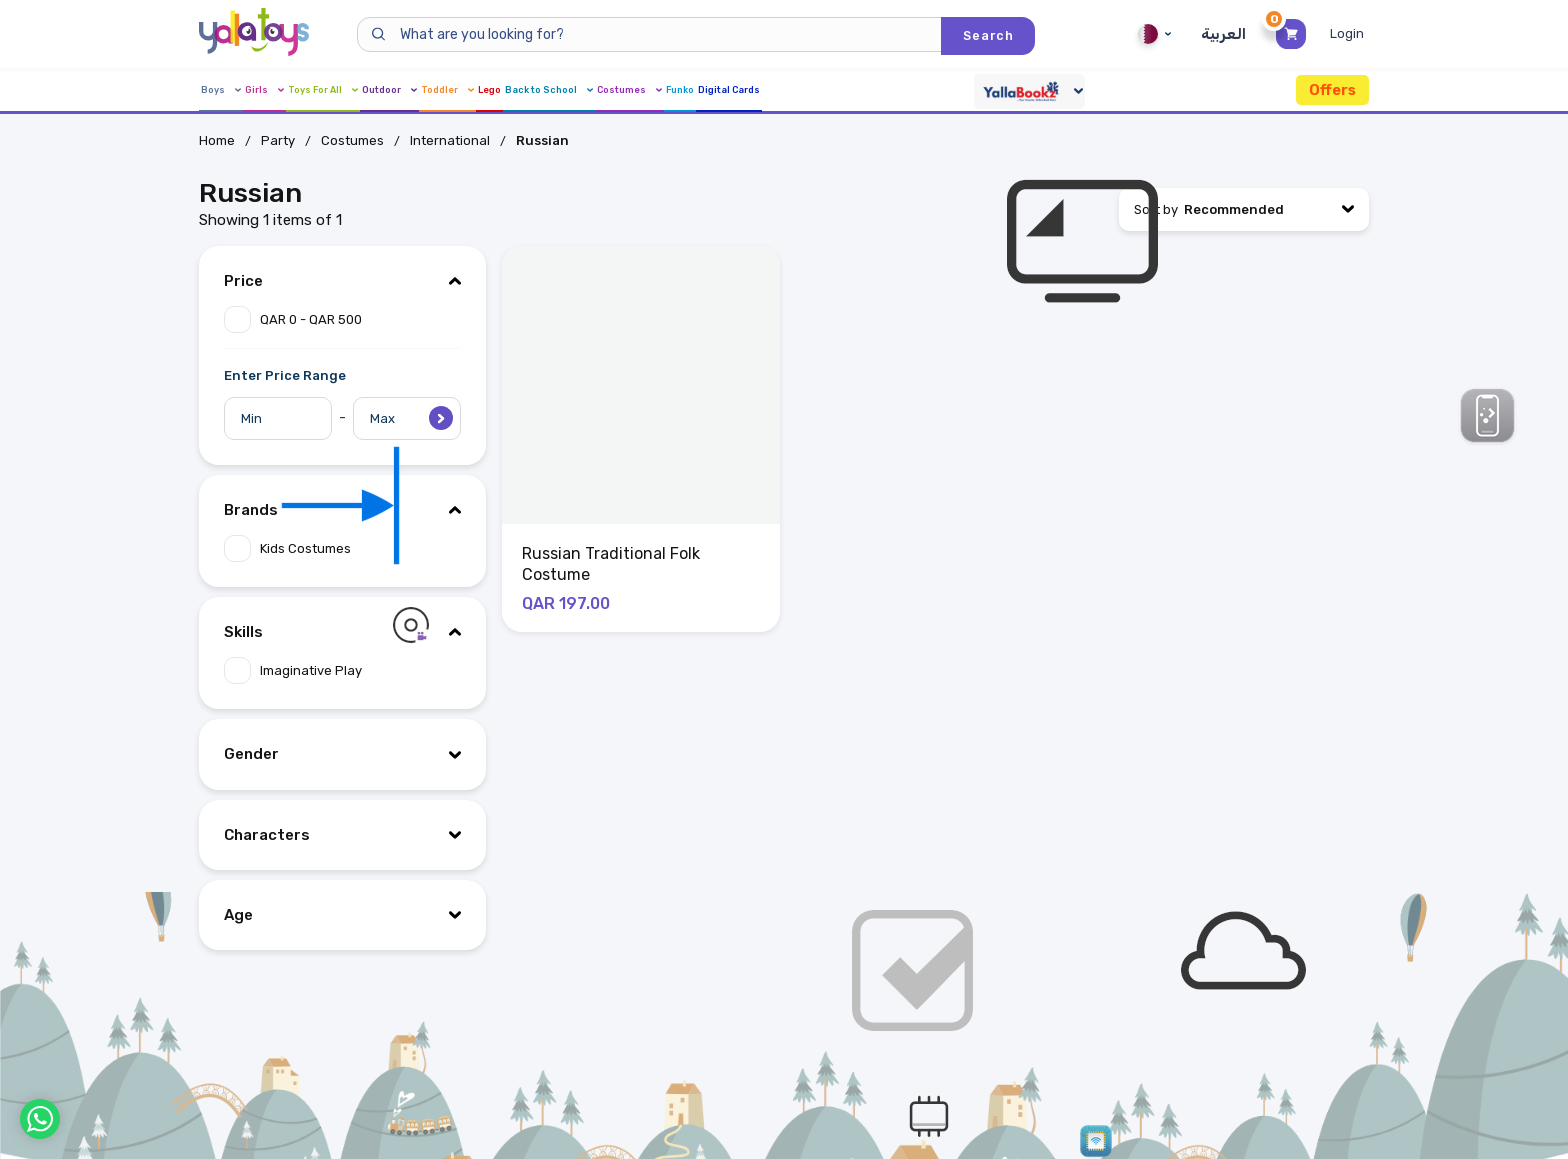 This screenshot has height=1159, width=1568. I want to click on configure kde connect settings, so click(1487, 416).